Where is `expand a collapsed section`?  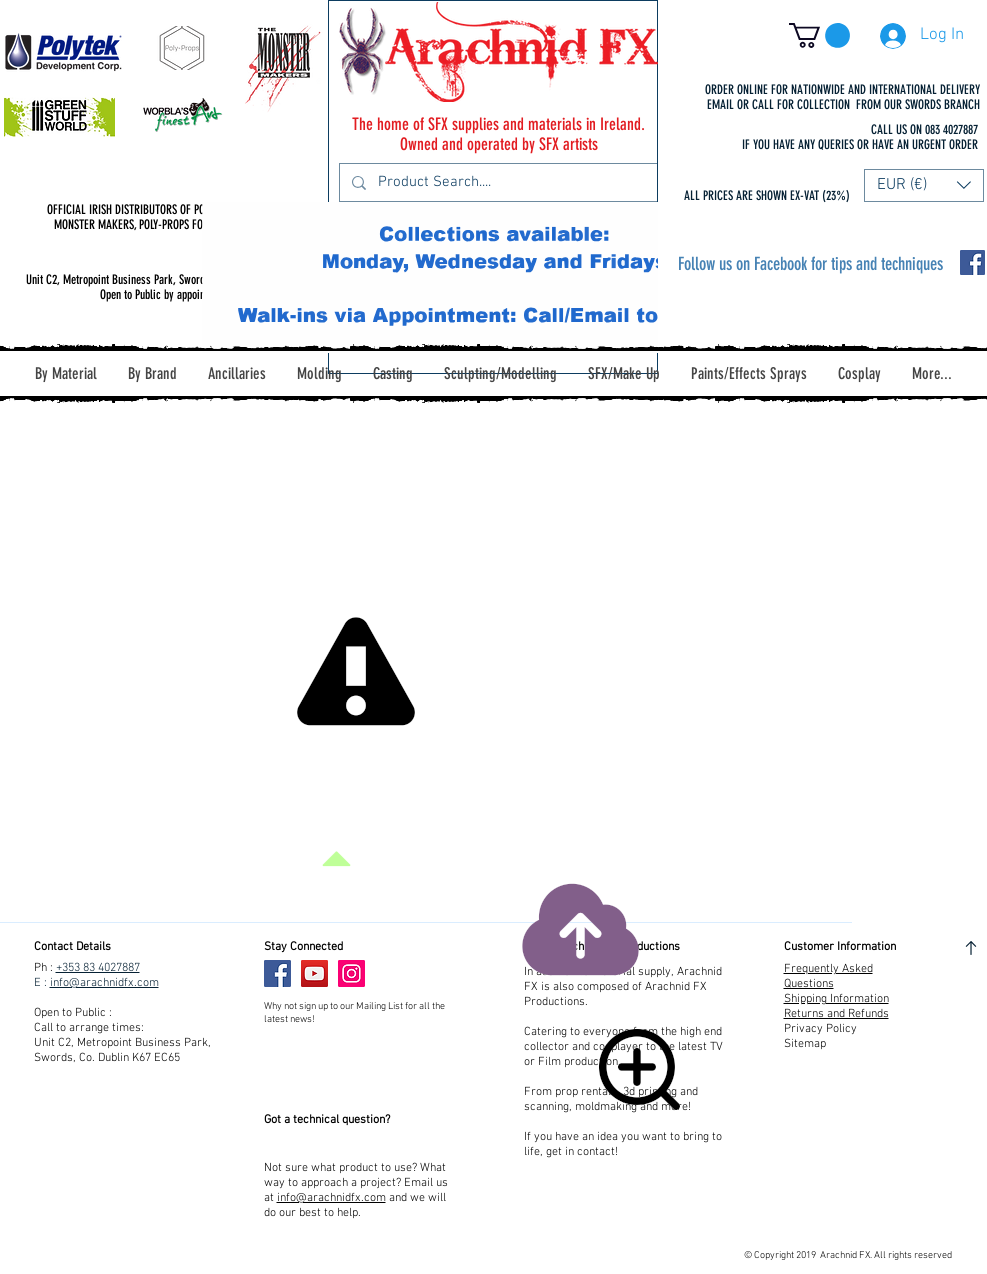
expand a collapsed section is located at coordinates (336, 858).